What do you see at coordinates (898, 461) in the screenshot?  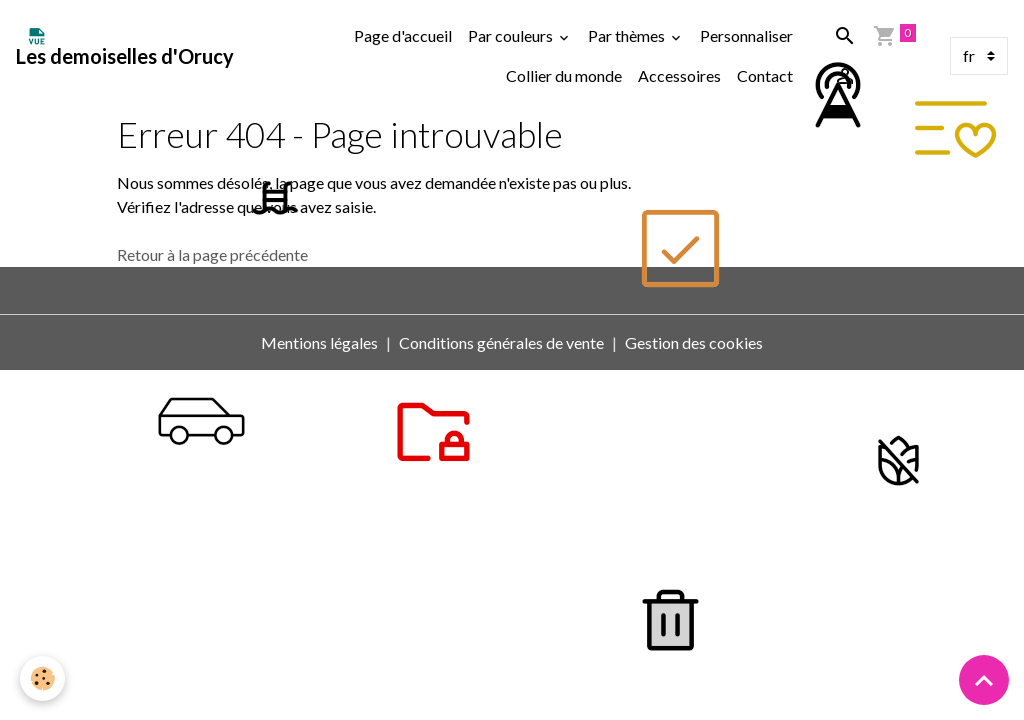 I see `indicates gluten-free or grain-free option` at bounding box center [898, 461].